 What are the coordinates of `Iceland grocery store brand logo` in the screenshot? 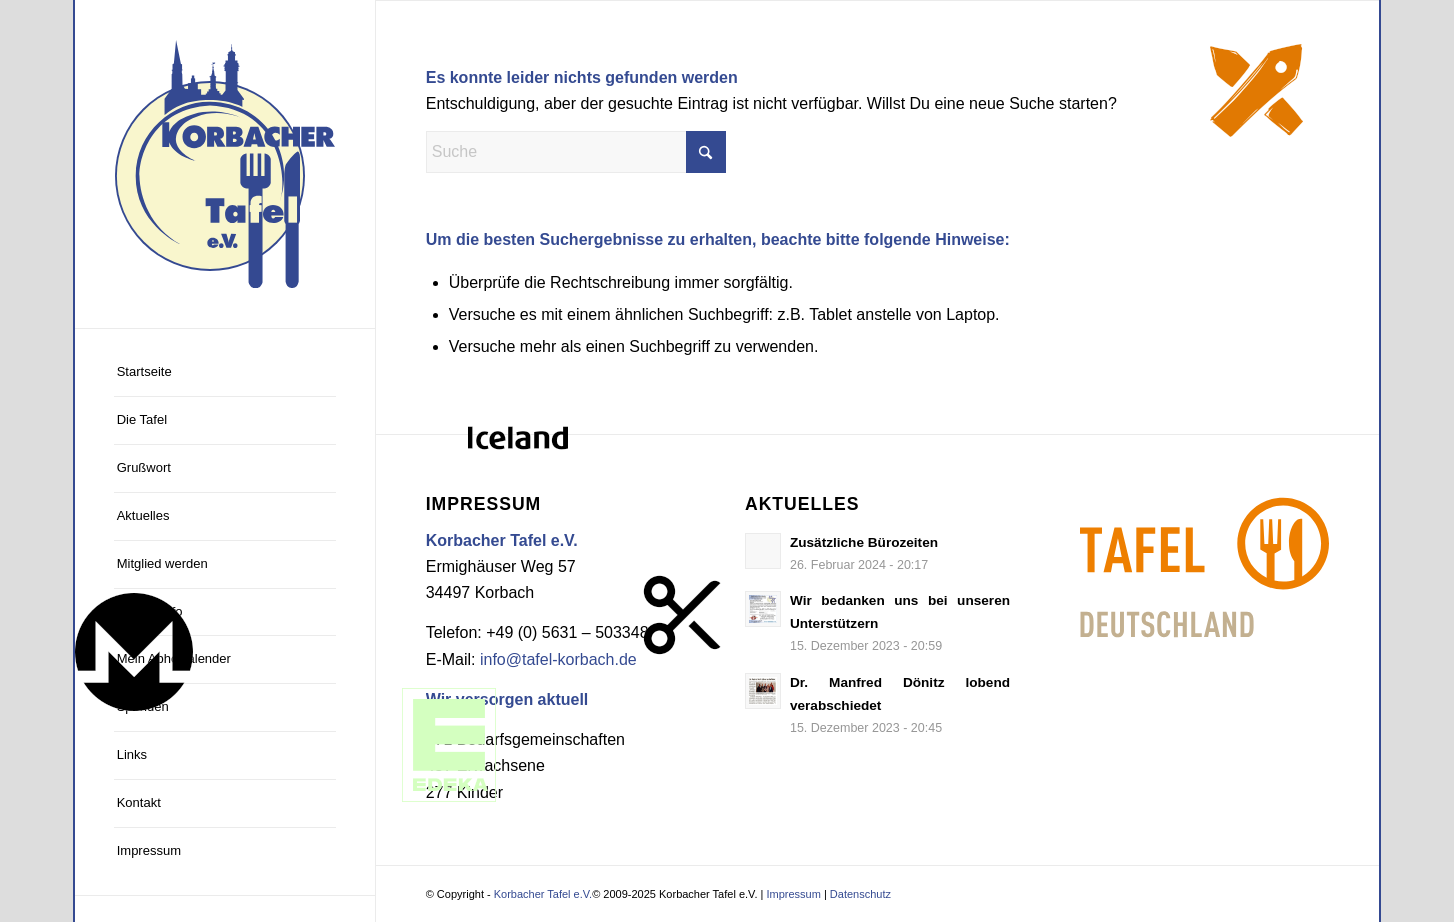 It's located at (518, 438).